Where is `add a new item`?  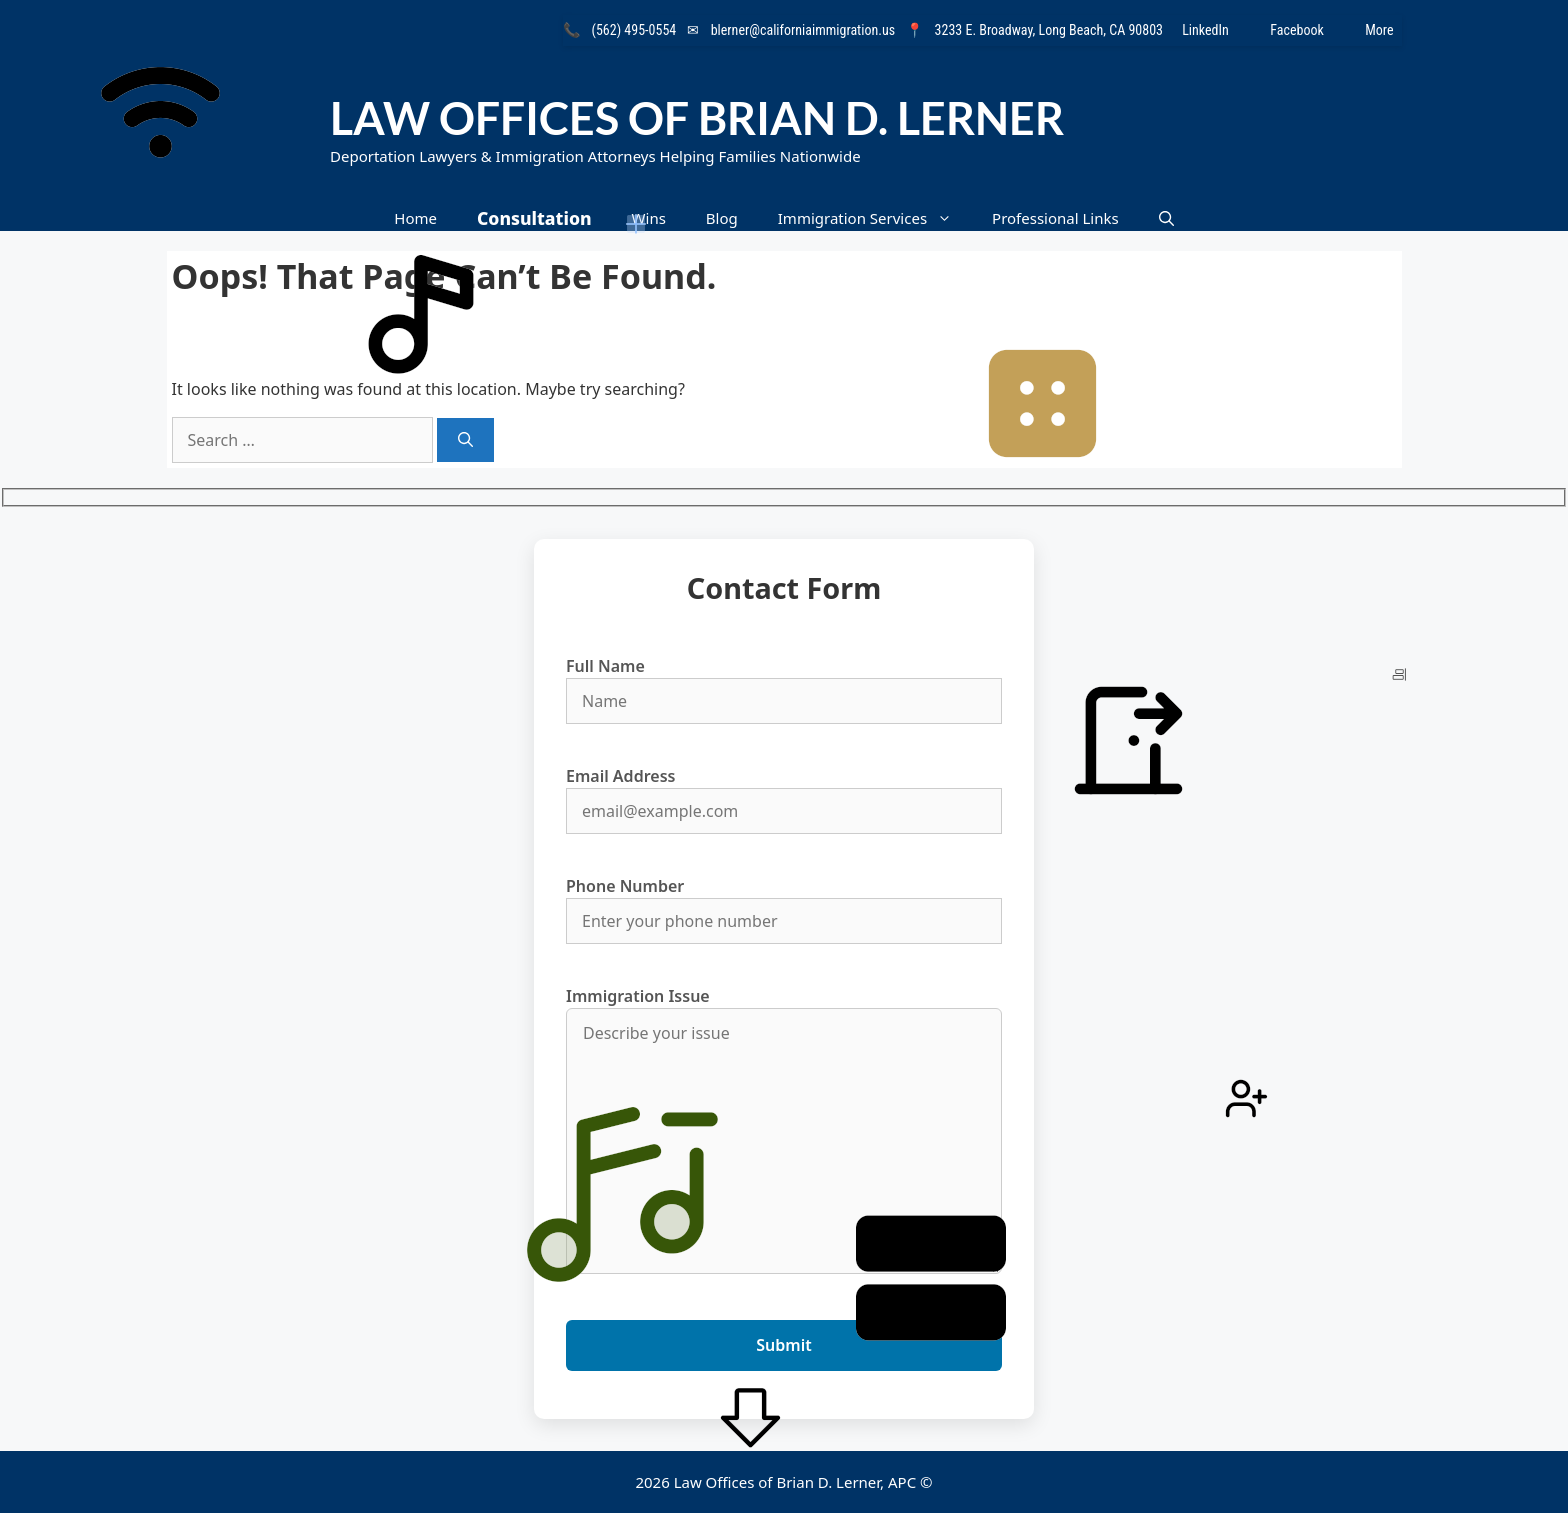
add a new item is located at coordinates (636, 224).